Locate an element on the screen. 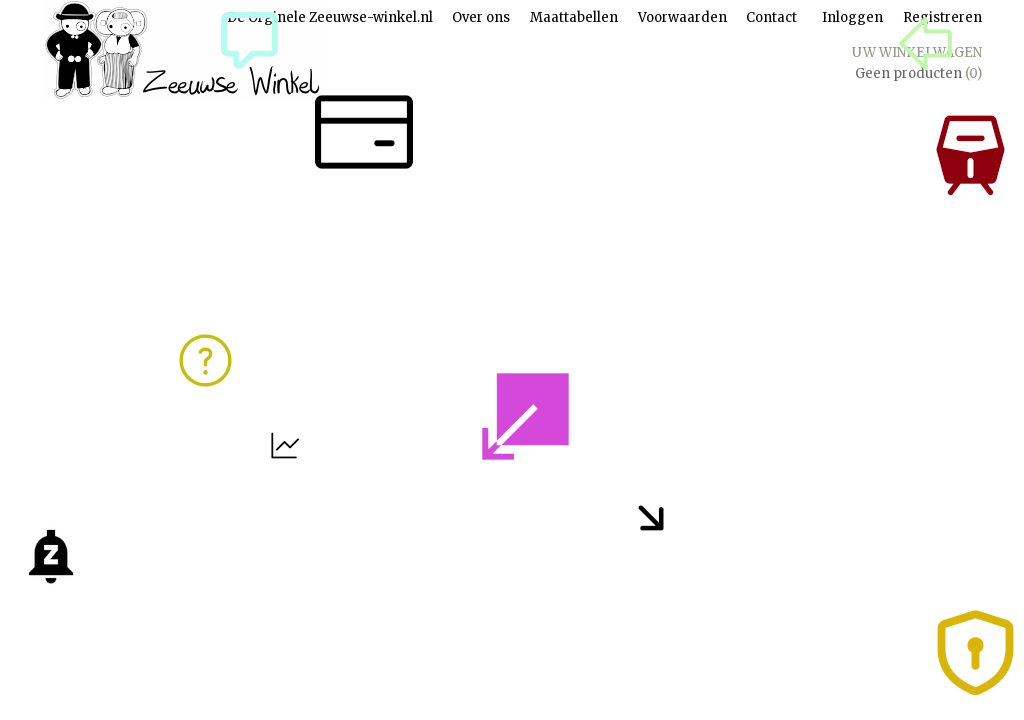  view analytics or statistics is located at coordinates (285, 445).